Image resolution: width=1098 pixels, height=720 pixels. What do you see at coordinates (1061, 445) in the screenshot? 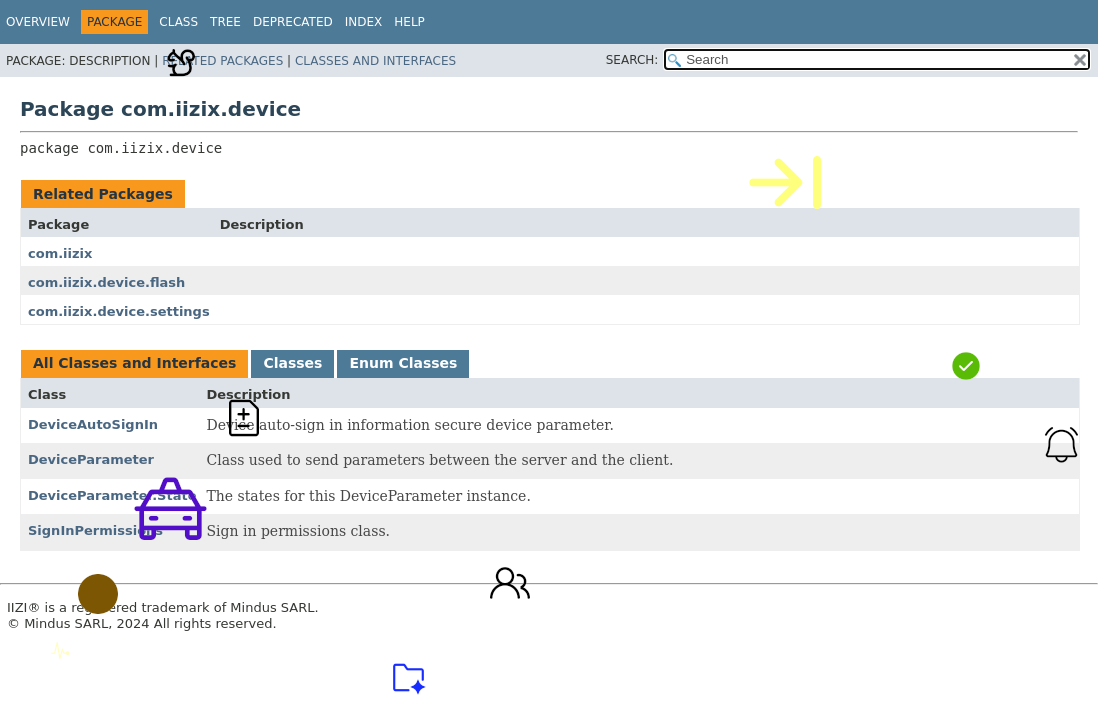
I see `indicates new notifications or alerts` at bounding box center [1061, 445].